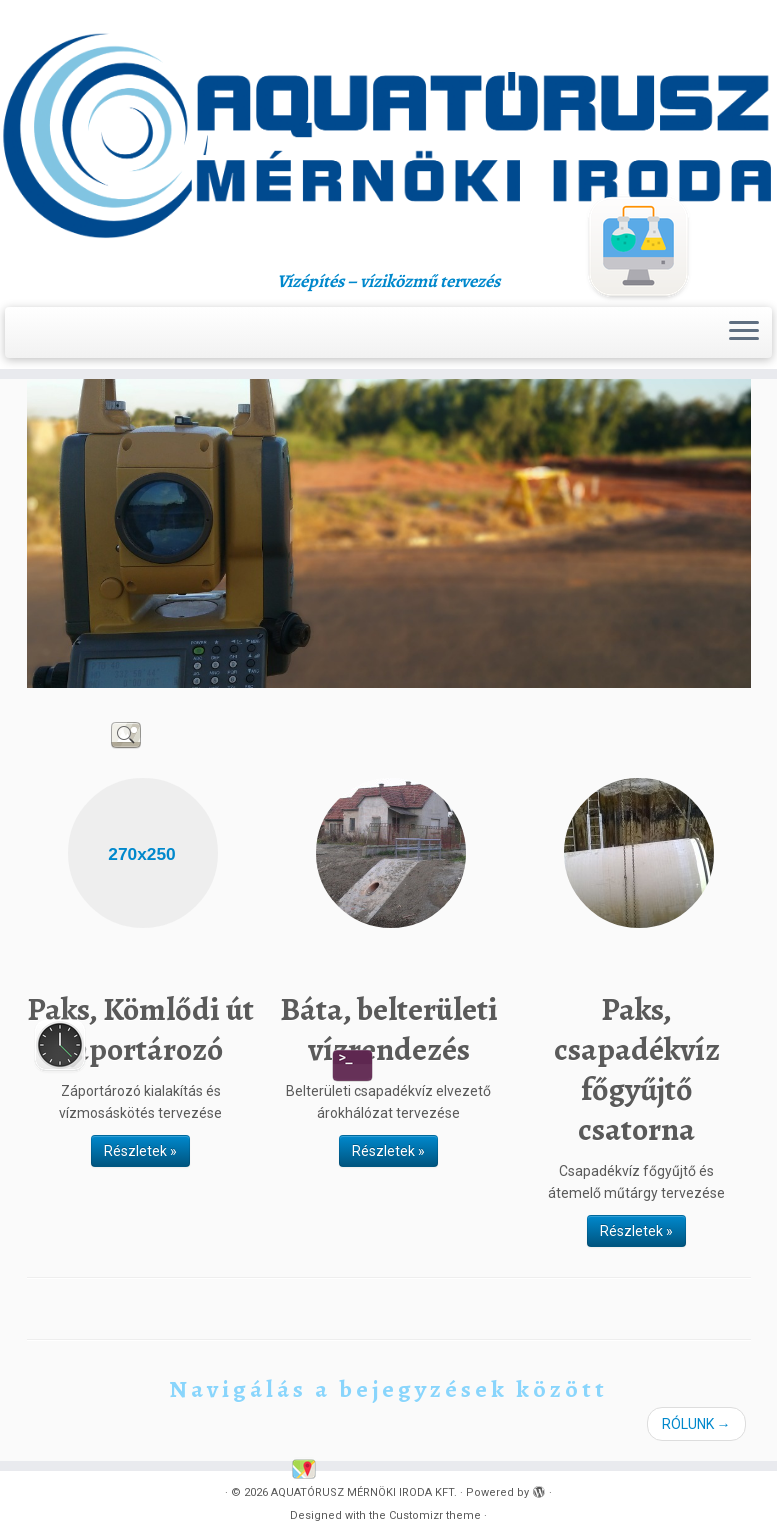 Image resolution: width=777 pixels, height=1540 pixels. I want to click on open go for it productivity app, so click(60, 1045).